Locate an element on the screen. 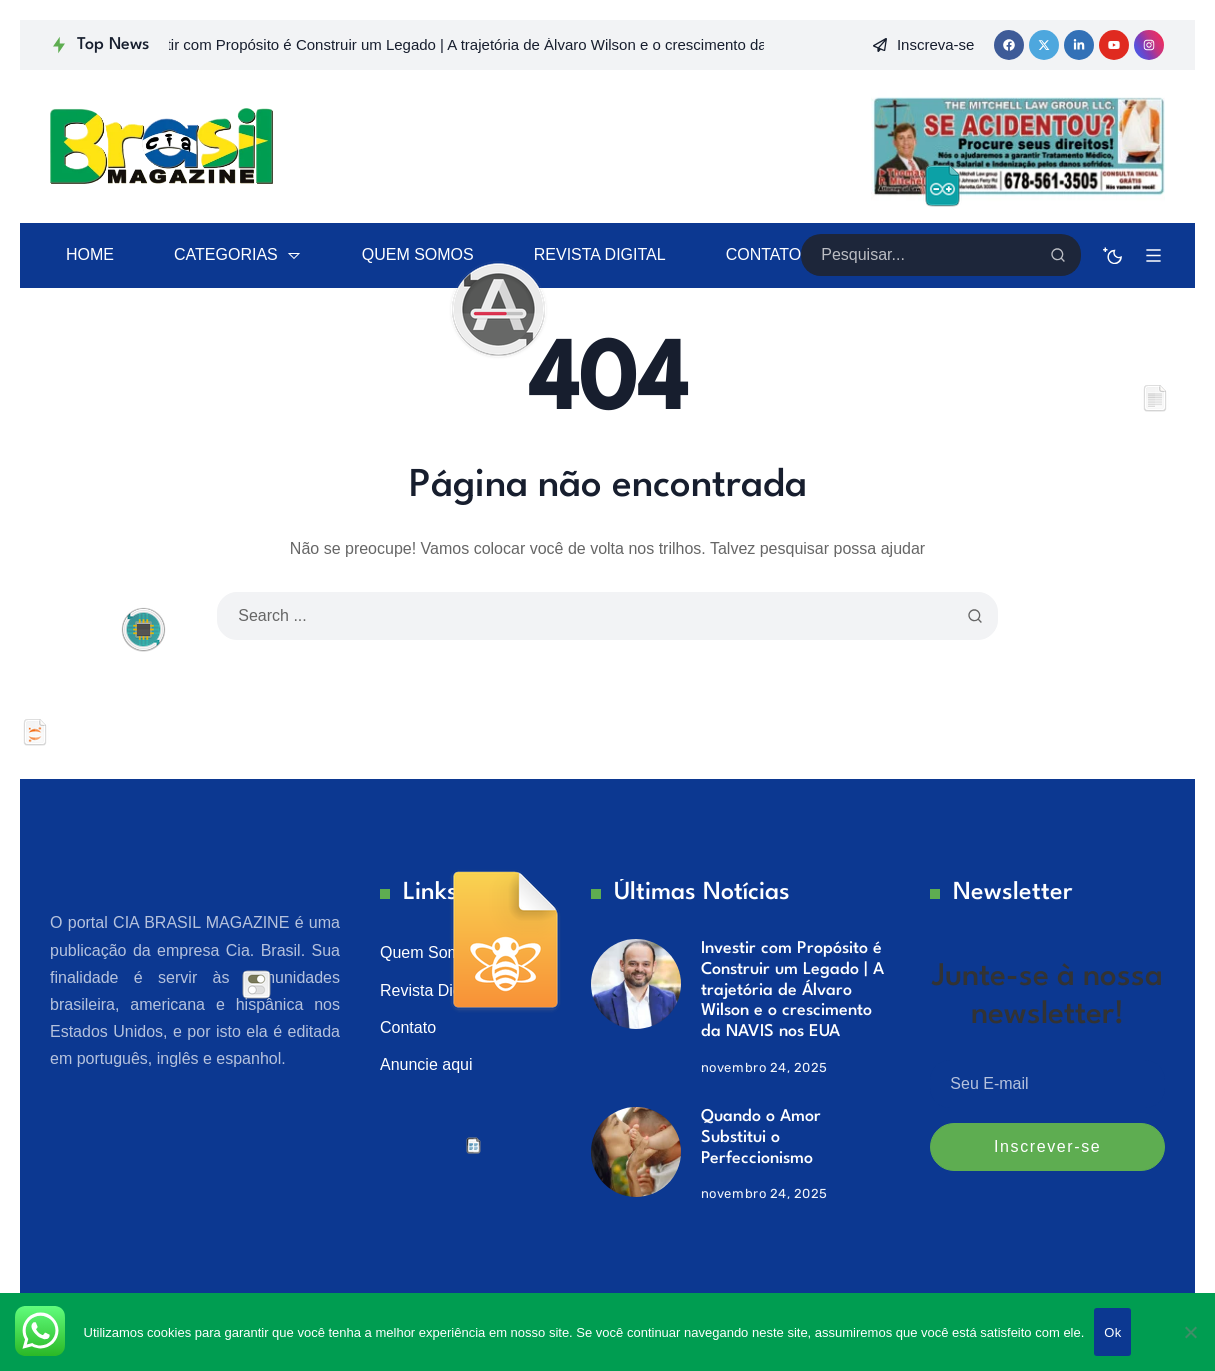 The image size is (1215, 1371). access firmware or system component settings is located at coordinates (143, 629).